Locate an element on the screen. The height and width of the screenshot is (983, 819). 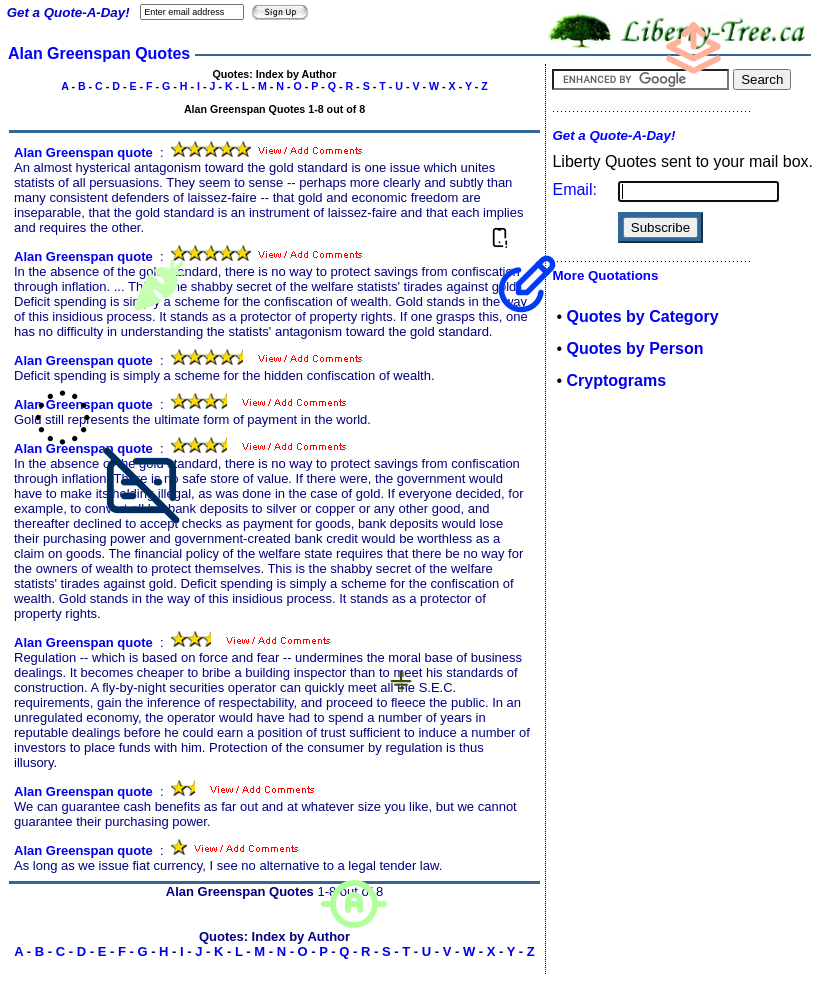
turn off closed captions is located at coordinates (141, 485).